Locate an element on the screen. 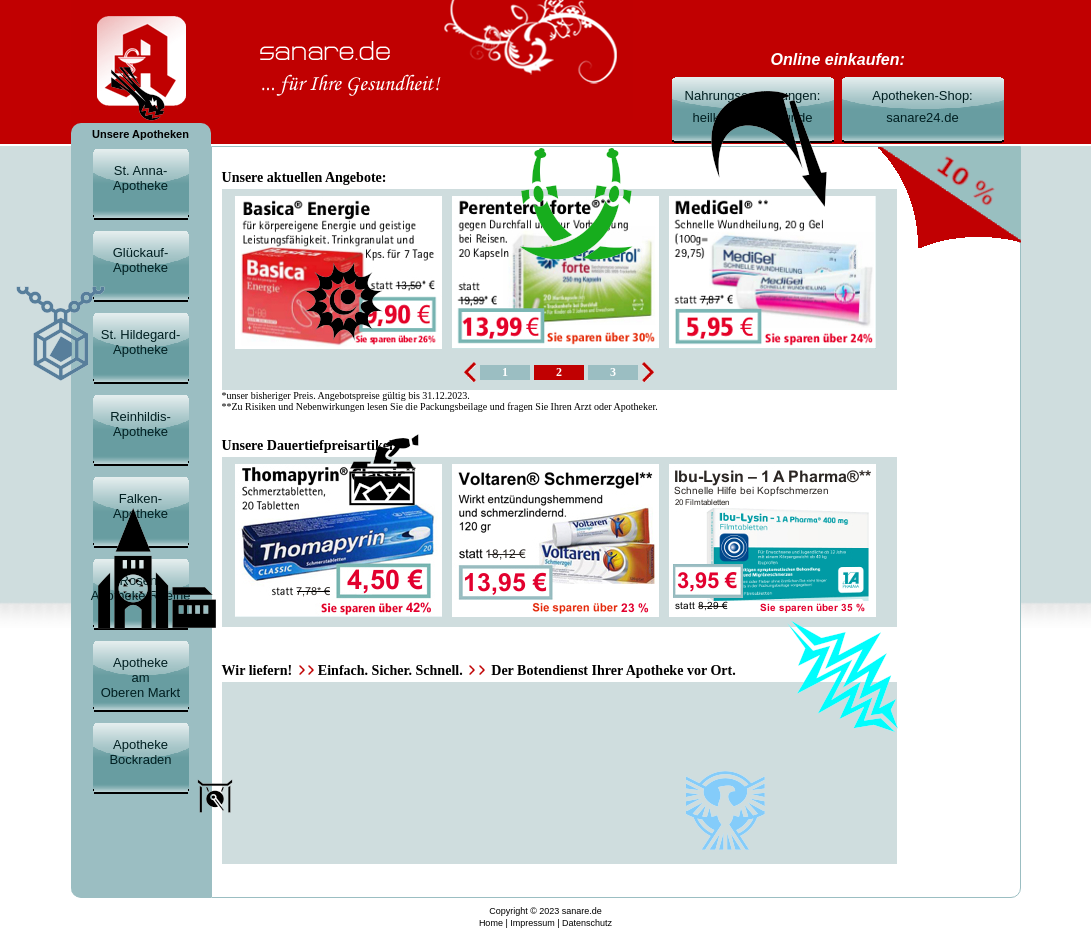  view or customize eye appearance settings is located at coordinates (343, 301).